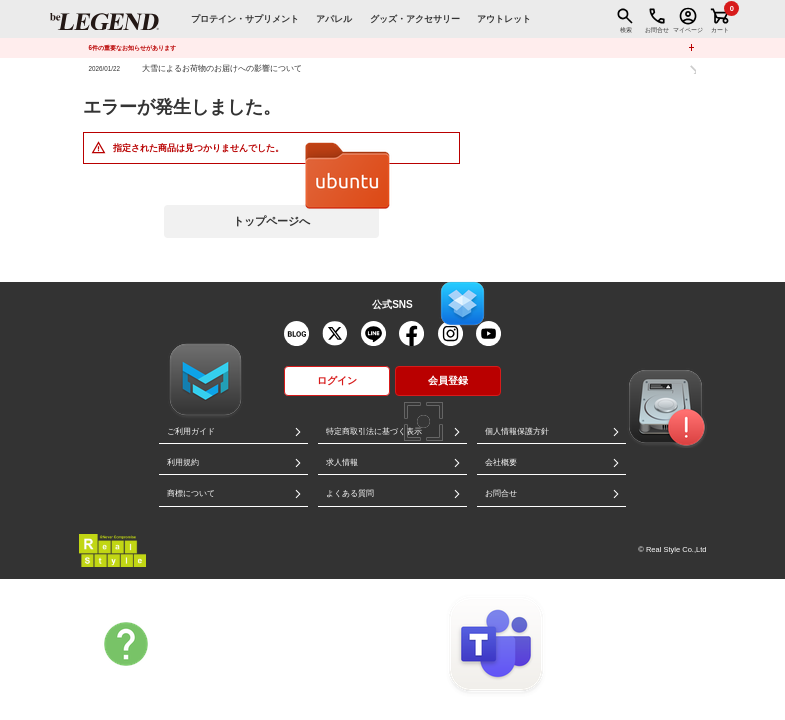 The height and width of the screenshot is (720, 785). What do you see at coordinates (205, 379) in the screenshot?
I see `open marktext markdown editor` at bounding box center [205, 379].